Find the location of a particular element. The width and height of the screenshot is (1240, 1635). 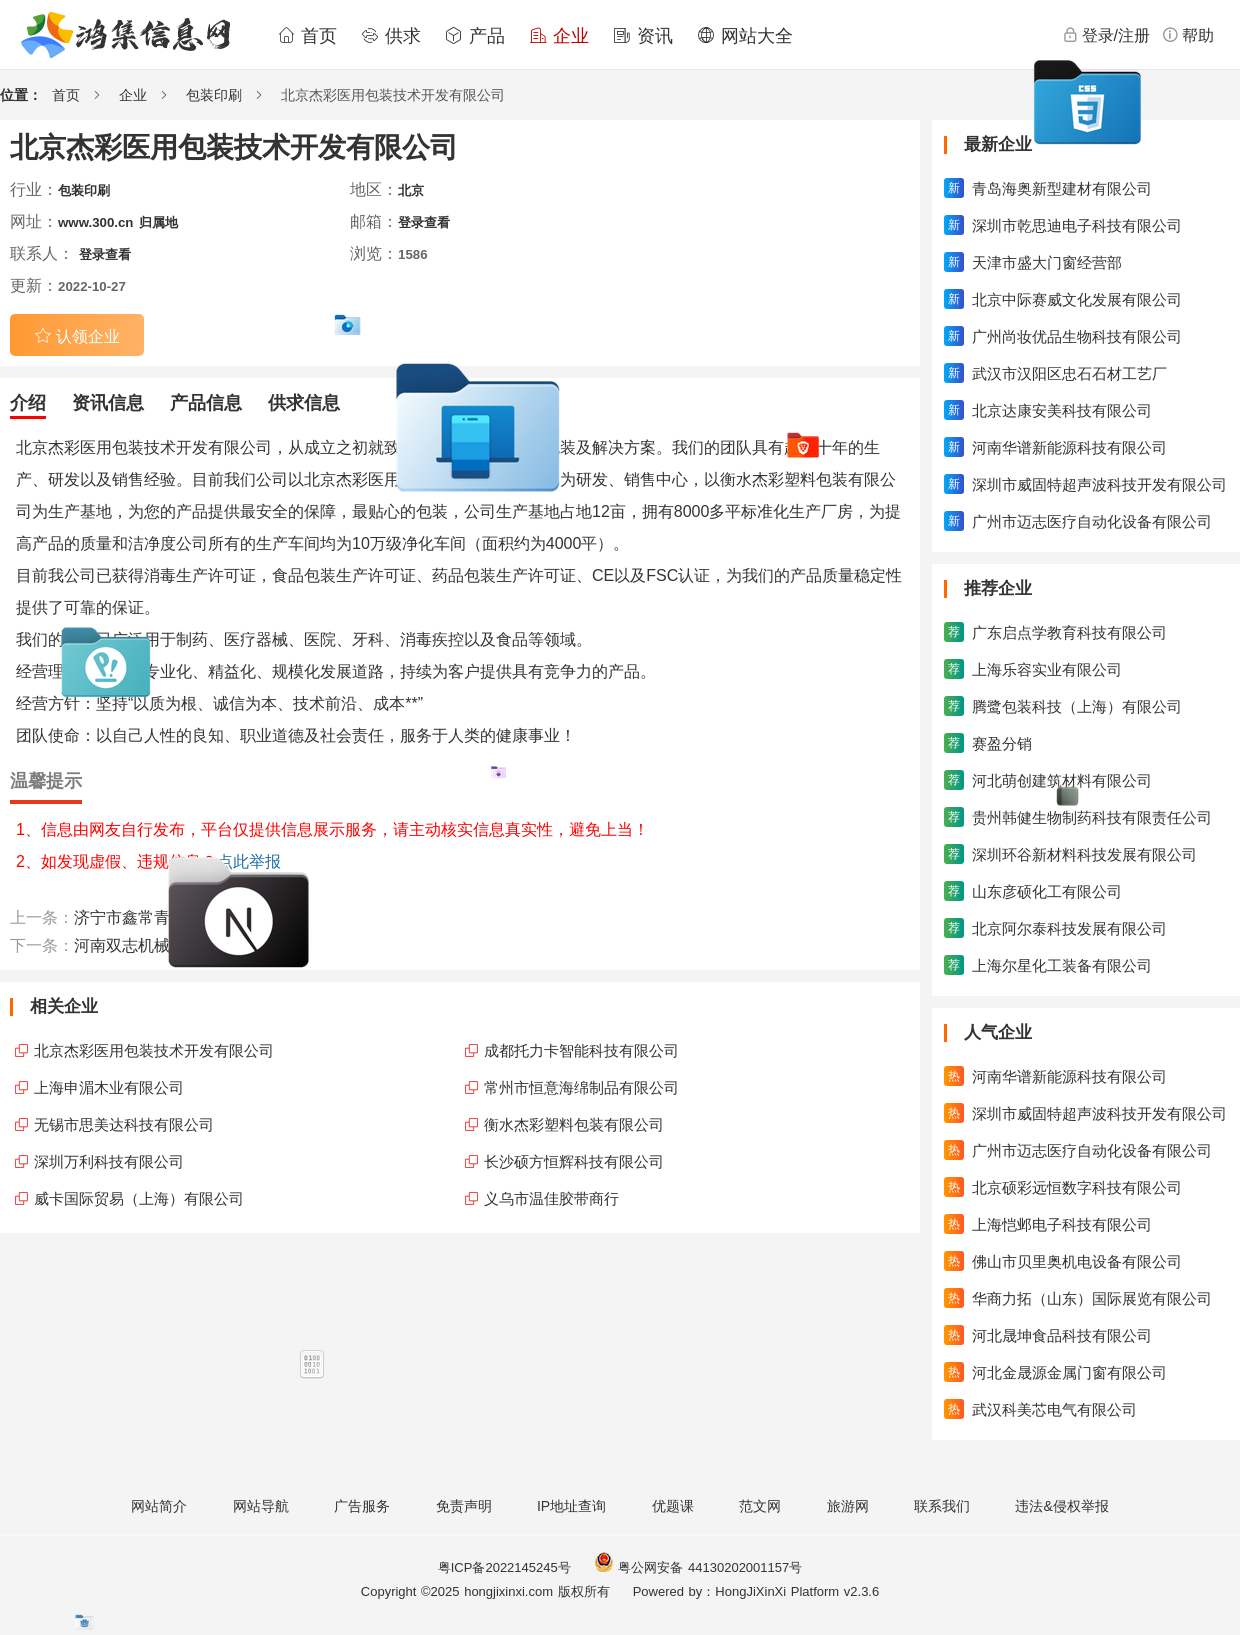

open next.js project folder is located at coordinates (238, 916).